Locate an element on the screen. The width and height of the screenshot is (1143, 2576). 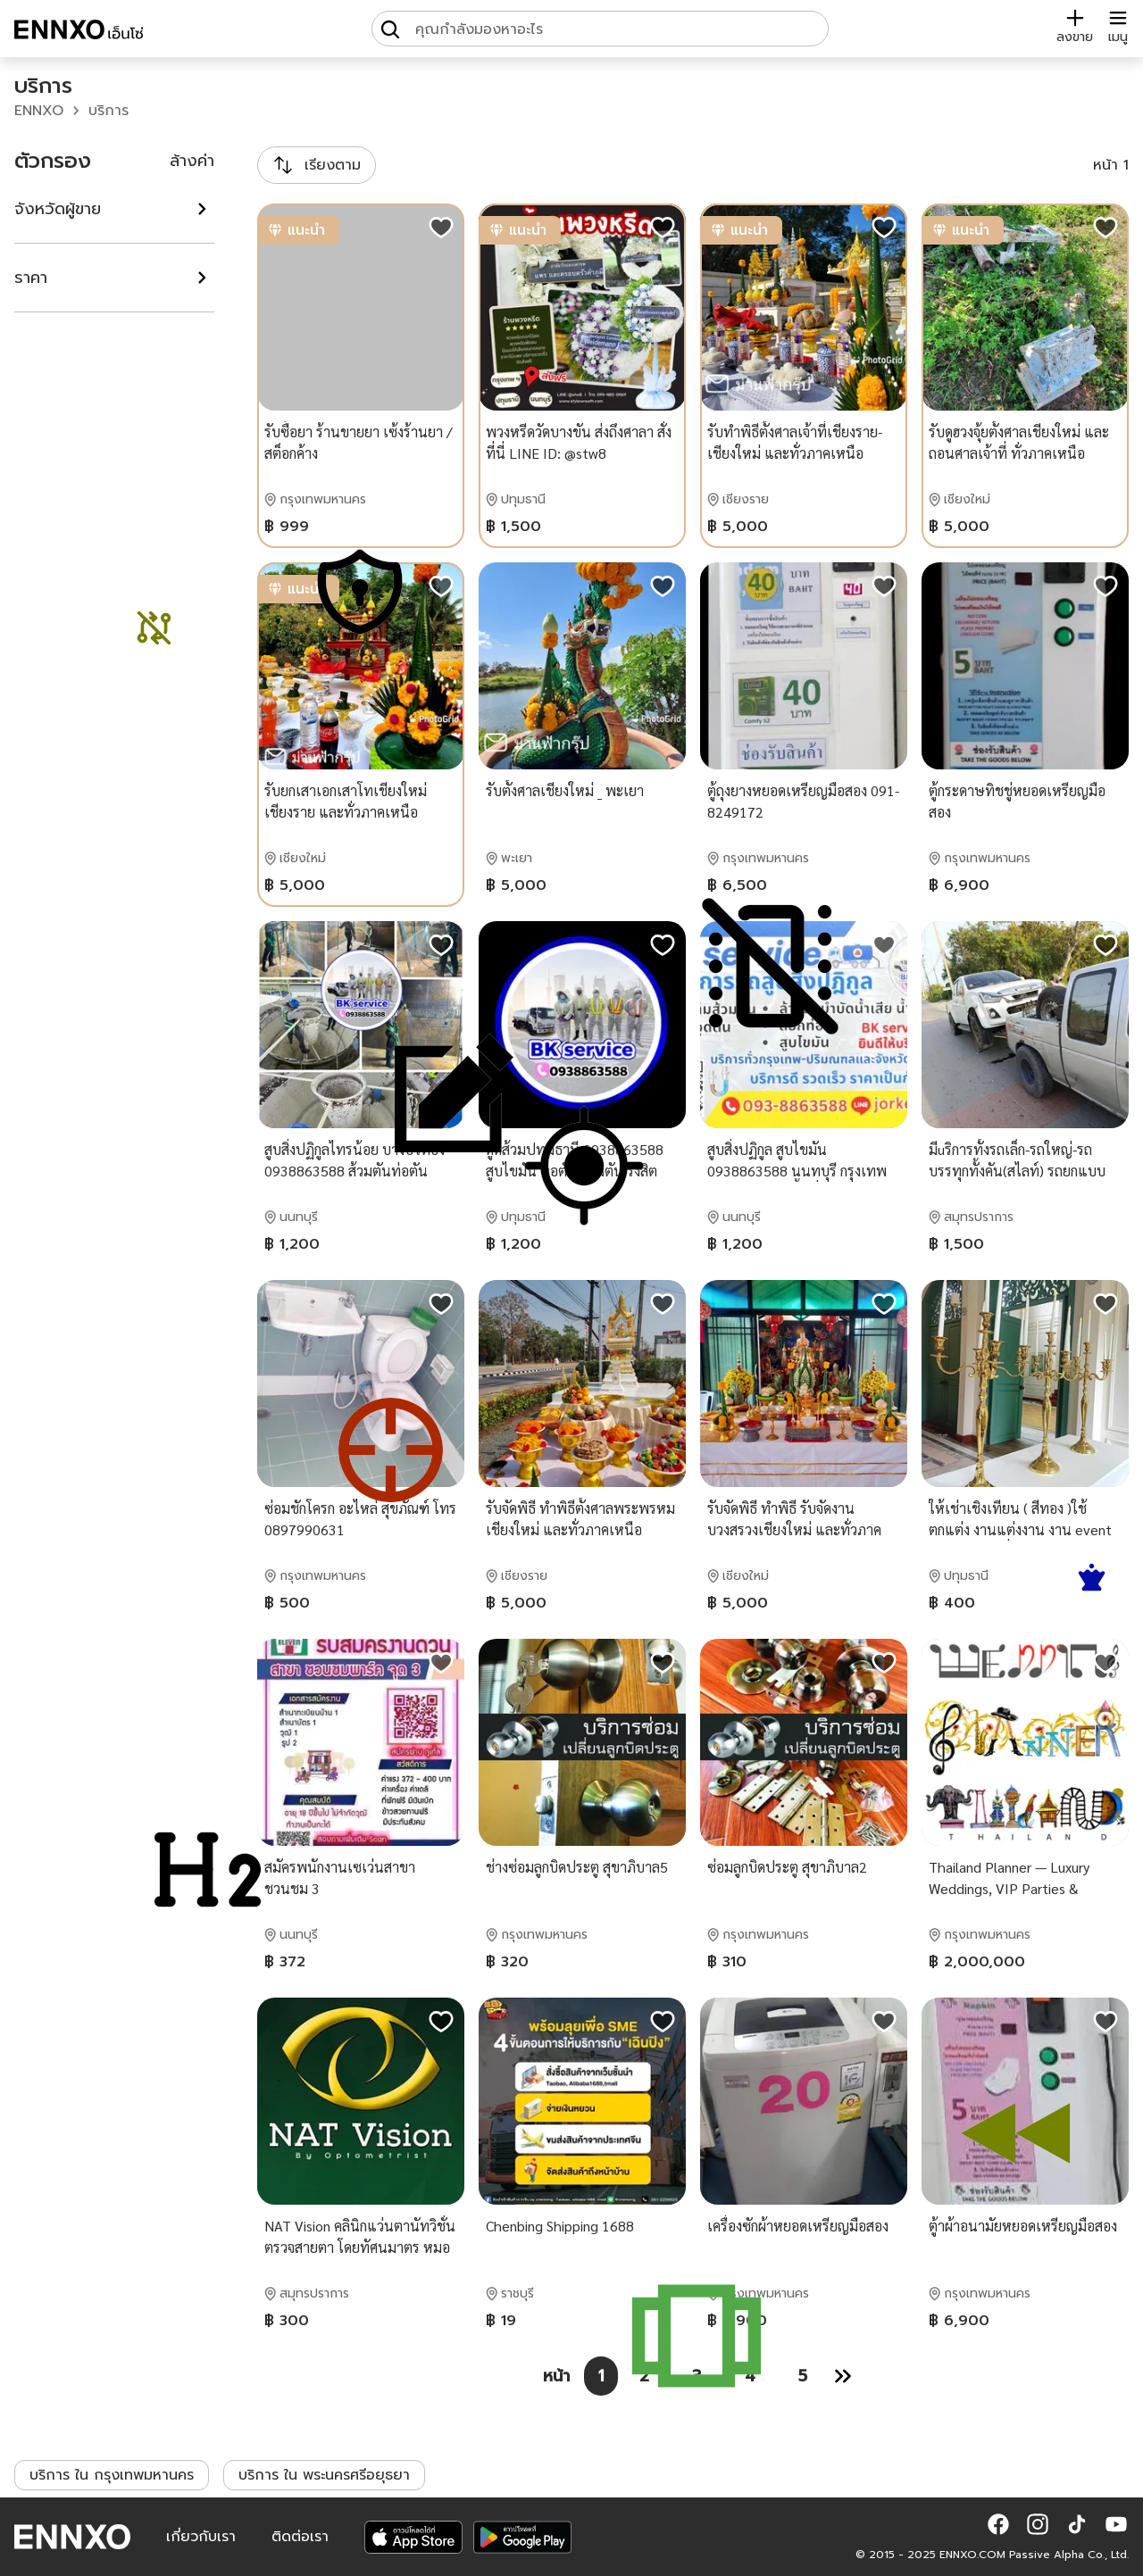
skip to previous track is located at coordinates (1015, 2133).